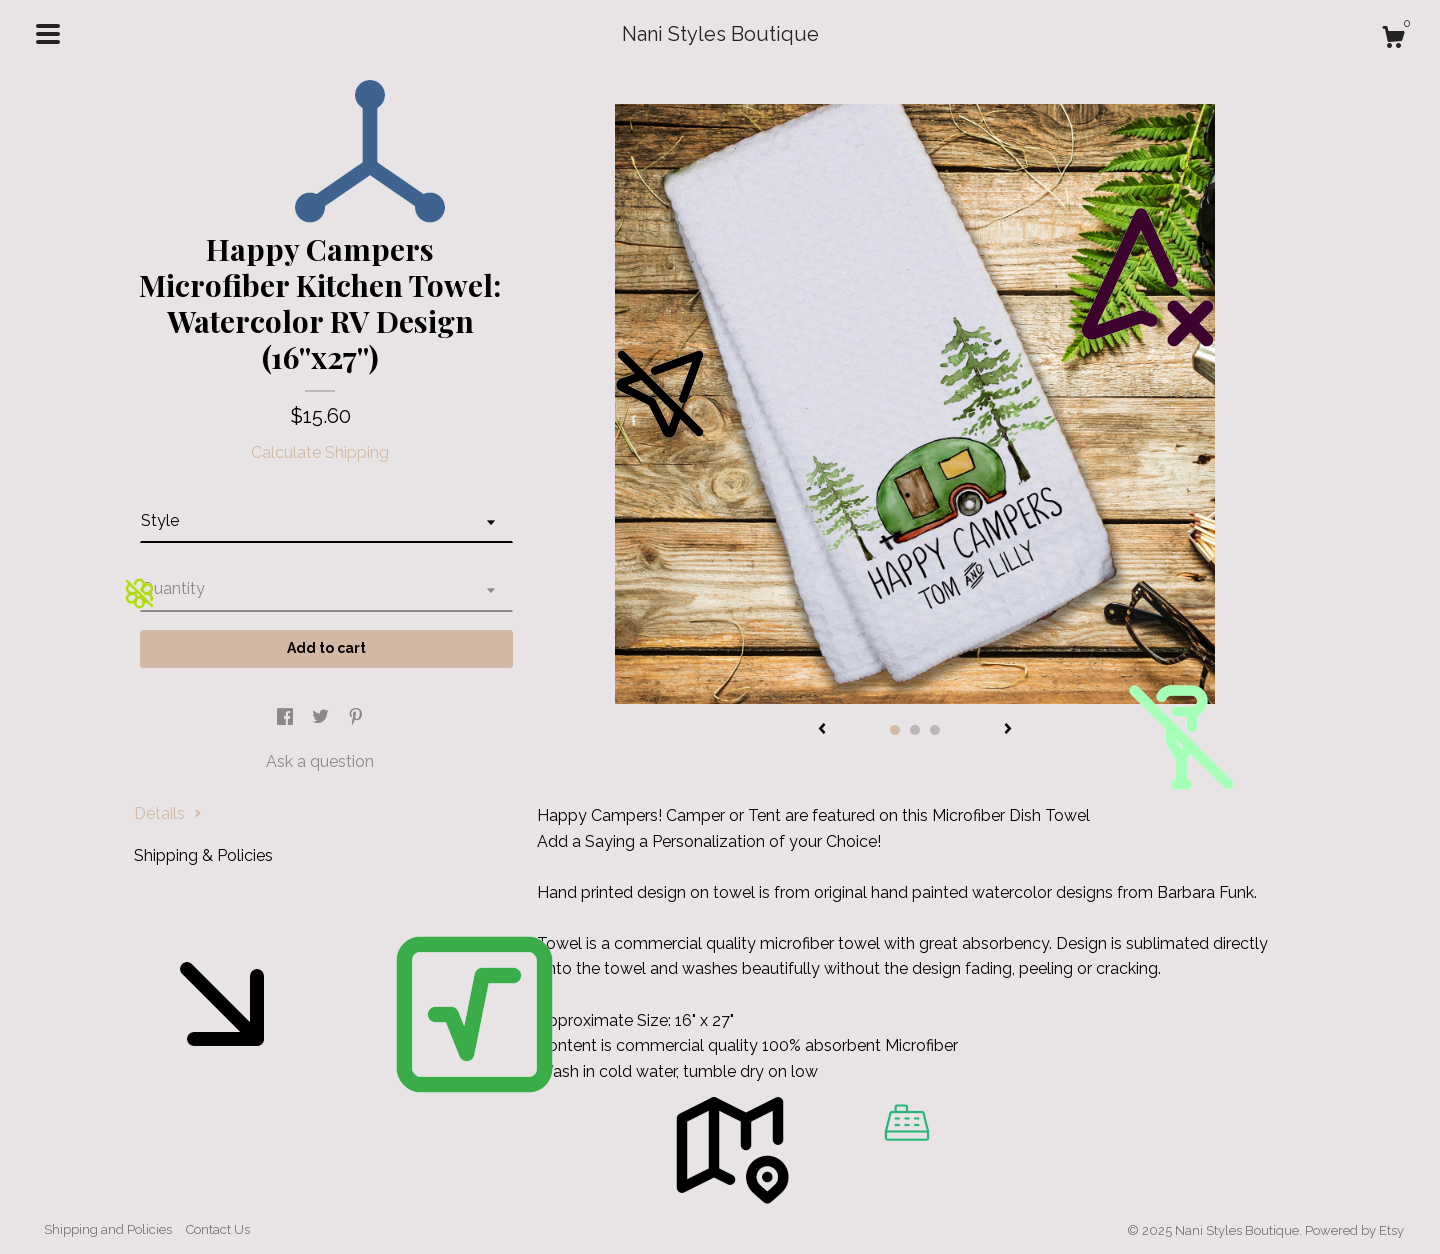 This screenshot has width=1440, height=1254. I want to click on disable navigation or GPS tracking, so click(1141, 274).